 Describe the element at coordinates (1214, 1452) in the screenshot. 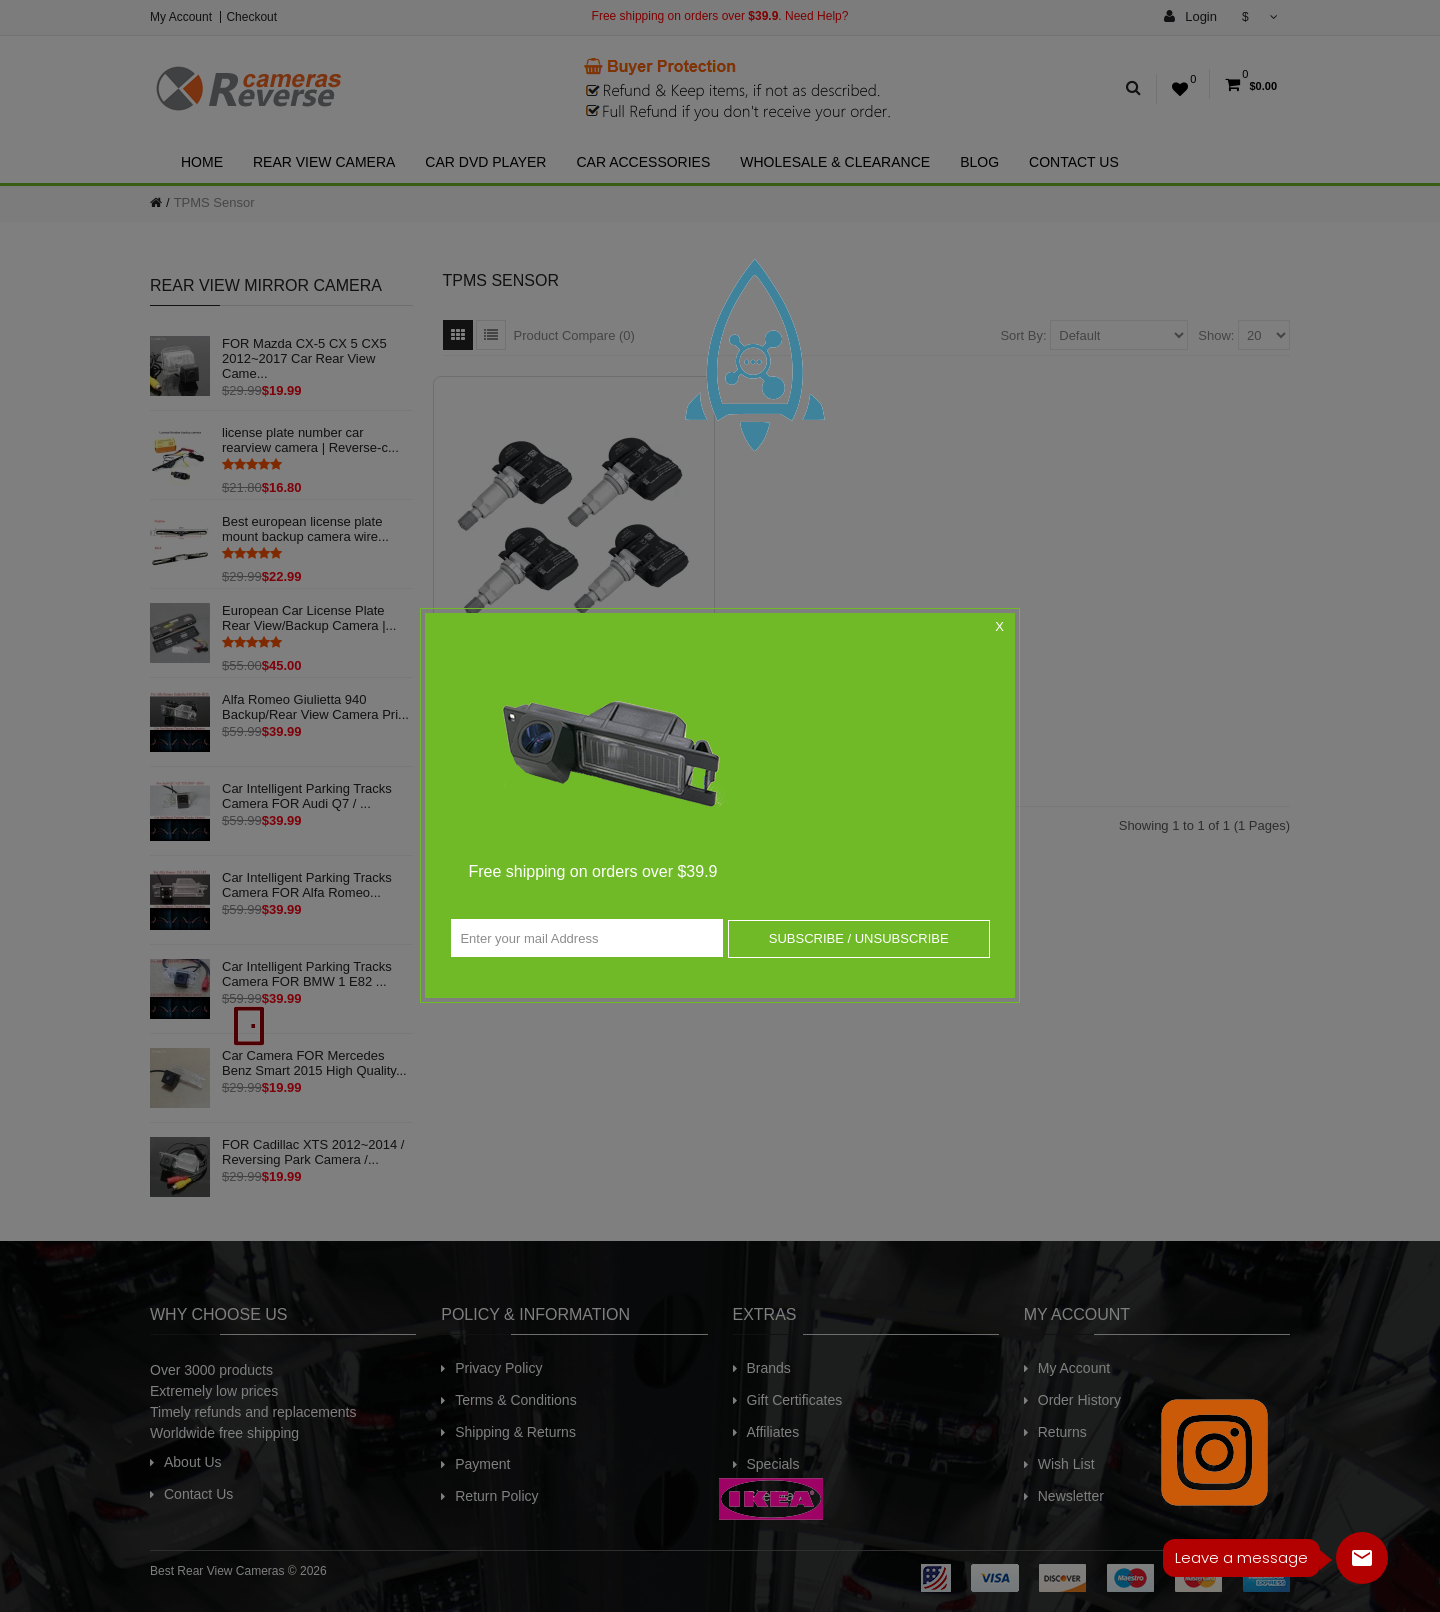

I see `open Instagram app` at that location.